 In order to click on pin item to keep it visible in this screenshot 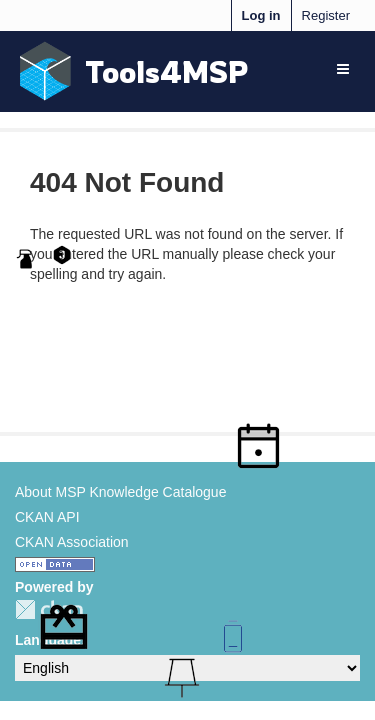, I will do `click(182, 676)`.